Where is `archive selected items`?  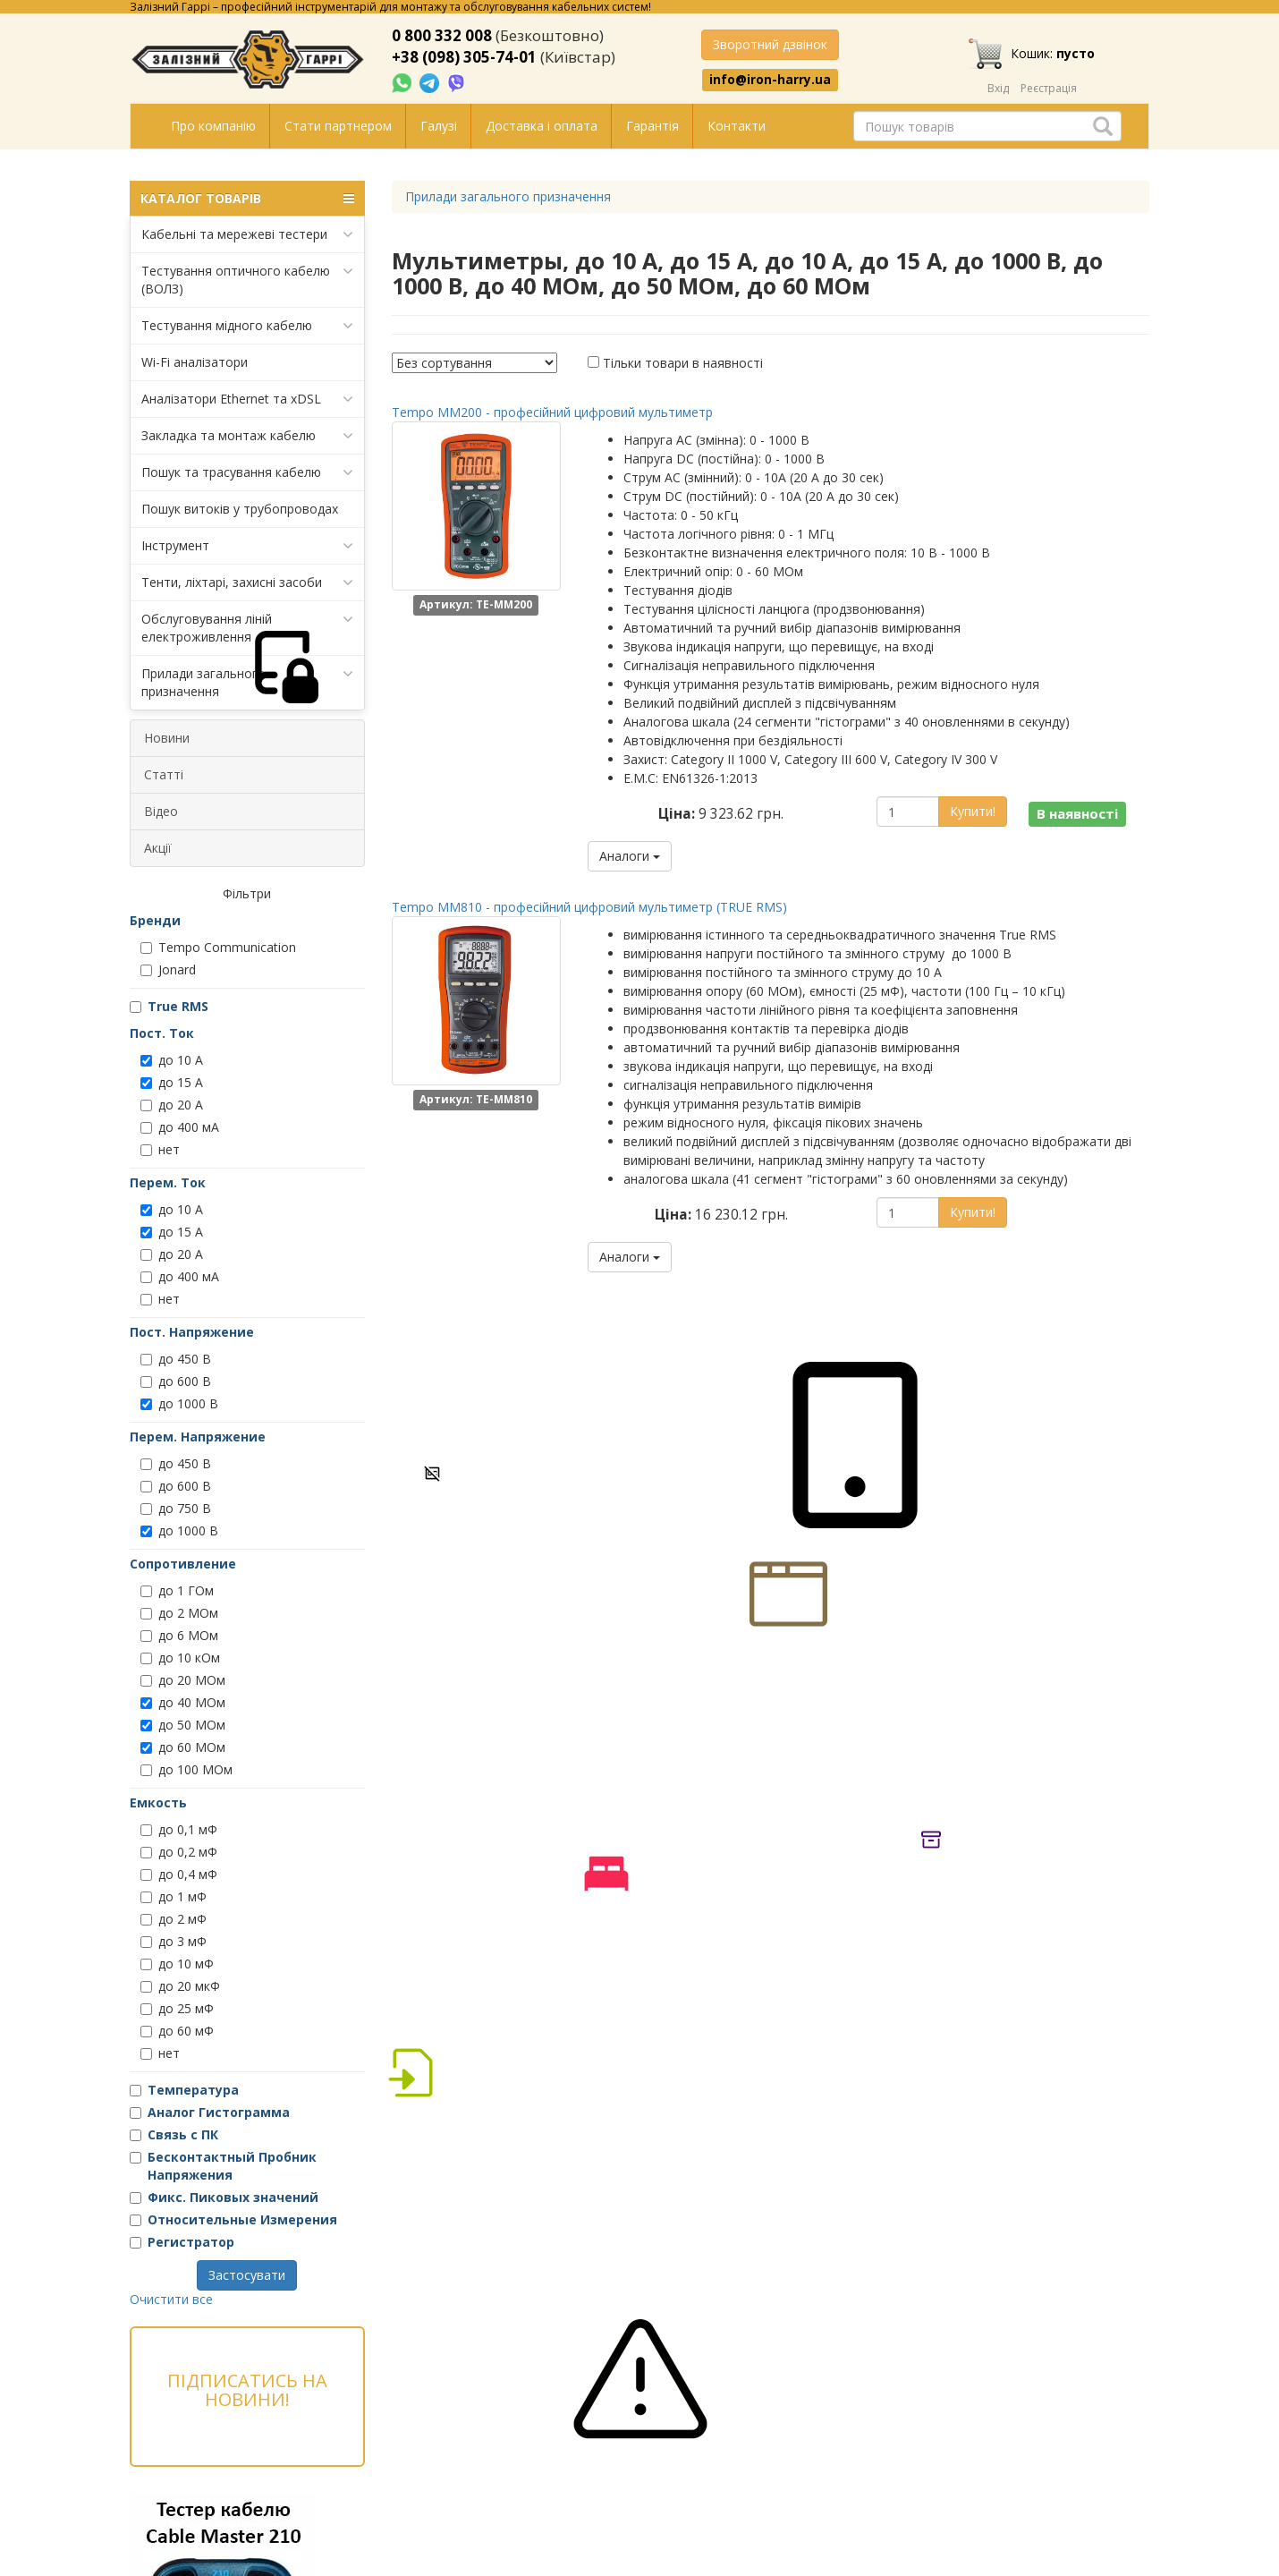 archive selected items is located at coordinates (931, 1840).